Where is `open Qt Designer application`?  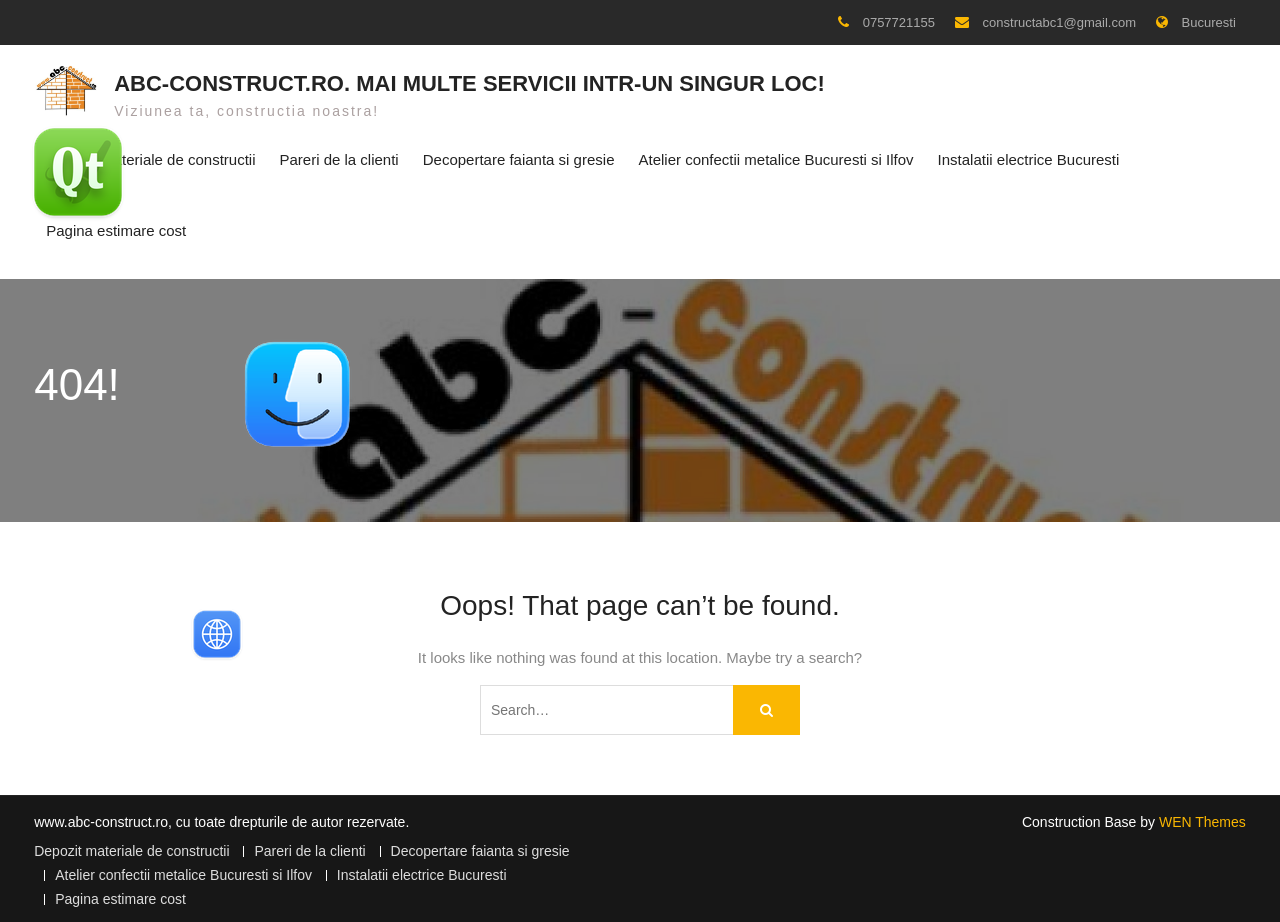
open Qt Designer application is located at coordinates (78, 172).